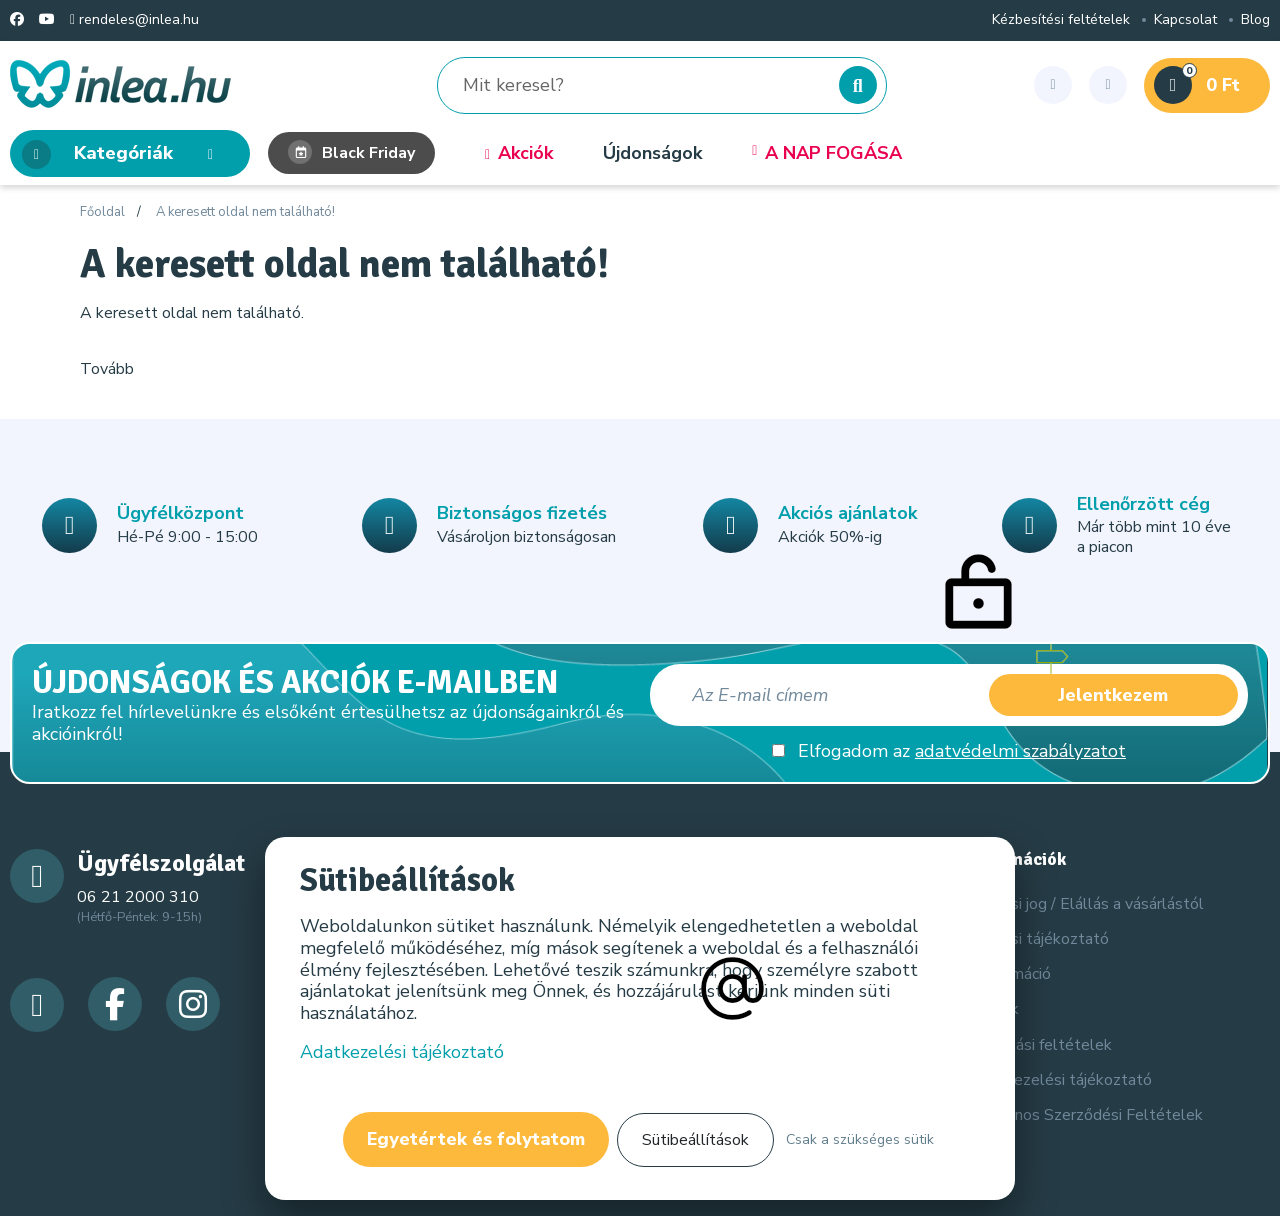 Image resolution: width=1280 pixels, height=1216 pixels. Describe the element at coordinates (978, 595) in the screenshot. I see `unlock or access secured content` at that location.